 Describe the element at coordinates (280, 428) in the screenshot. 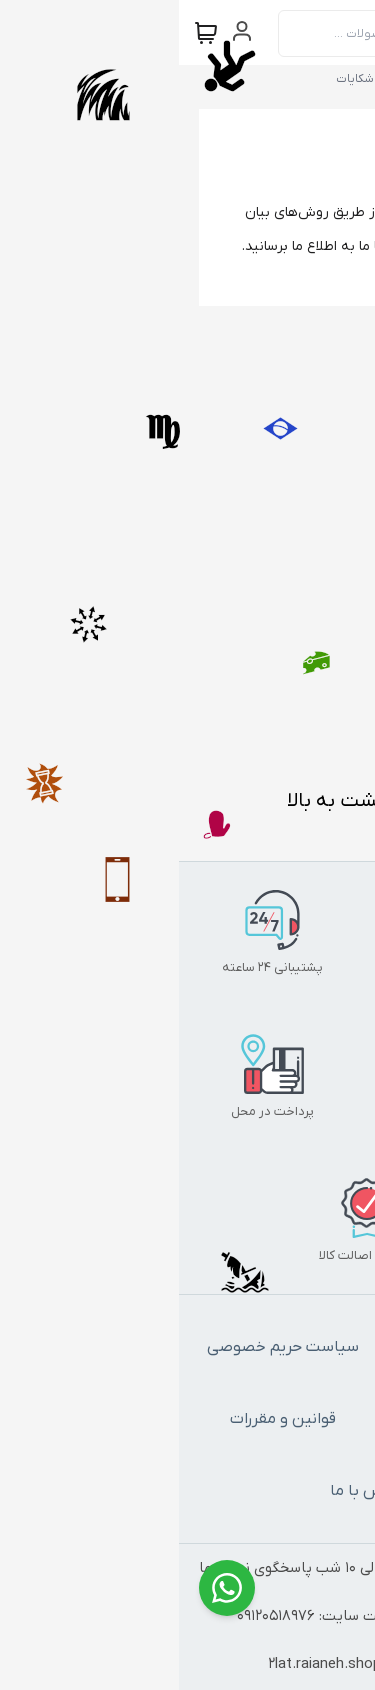

I see `select brazilian portuguese language` at that location.